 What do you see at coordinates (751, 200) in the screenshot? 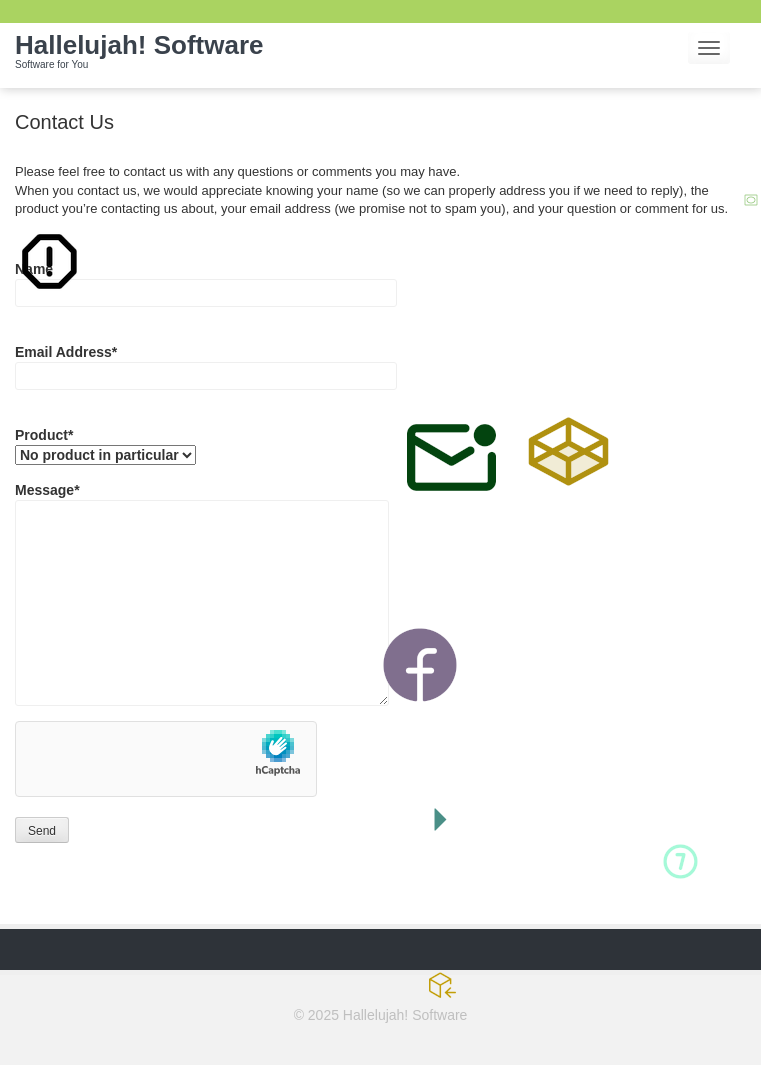
I see `apply vignette effect to photo` at bounding box center [751, 200].